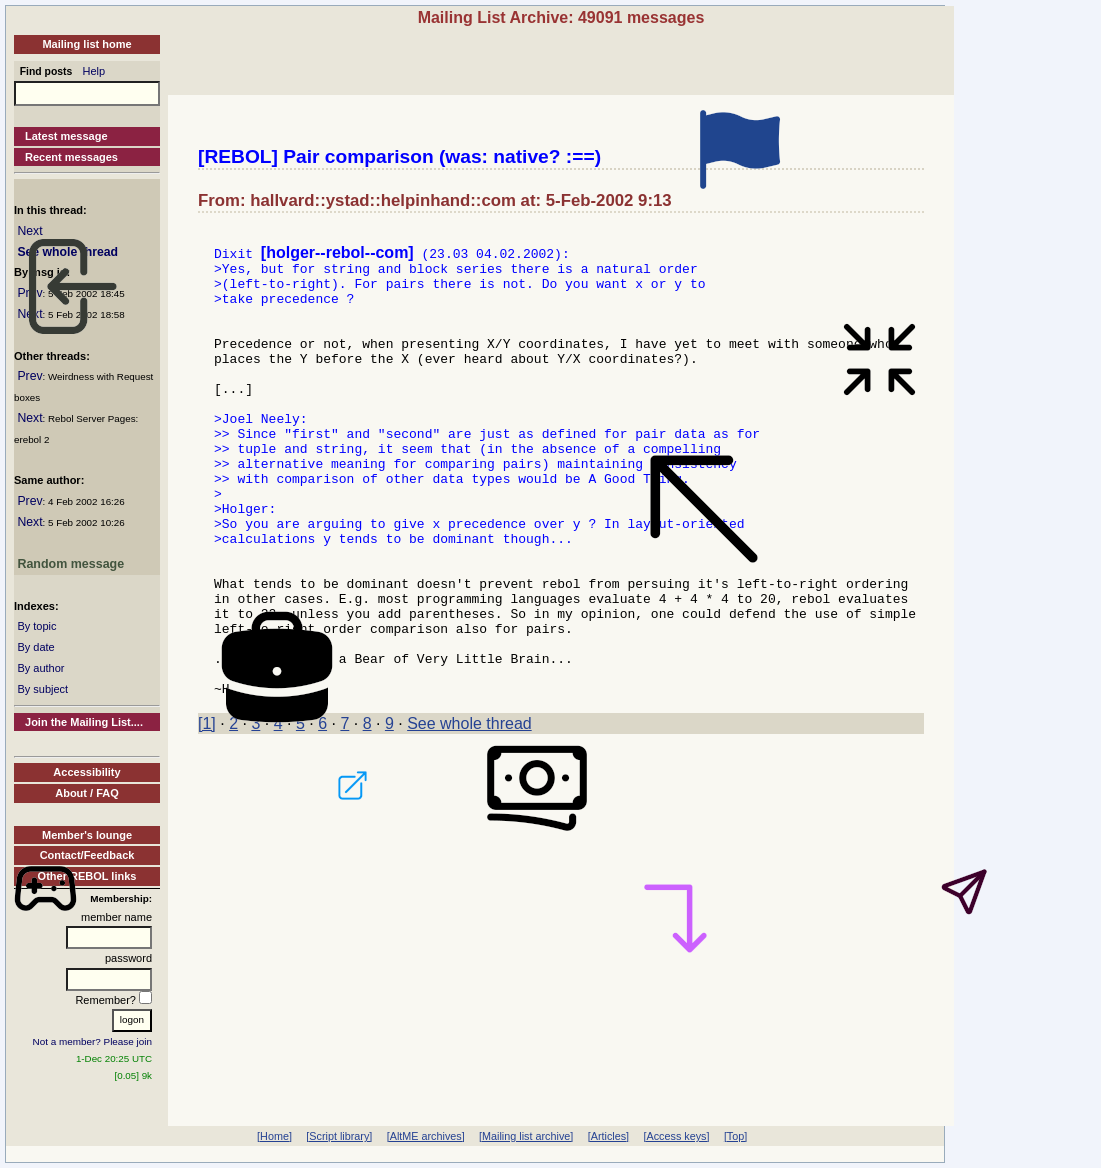  Describe the element at coordinates (45, 888) in the screenshot. I see `access gaming or games section` at that location.